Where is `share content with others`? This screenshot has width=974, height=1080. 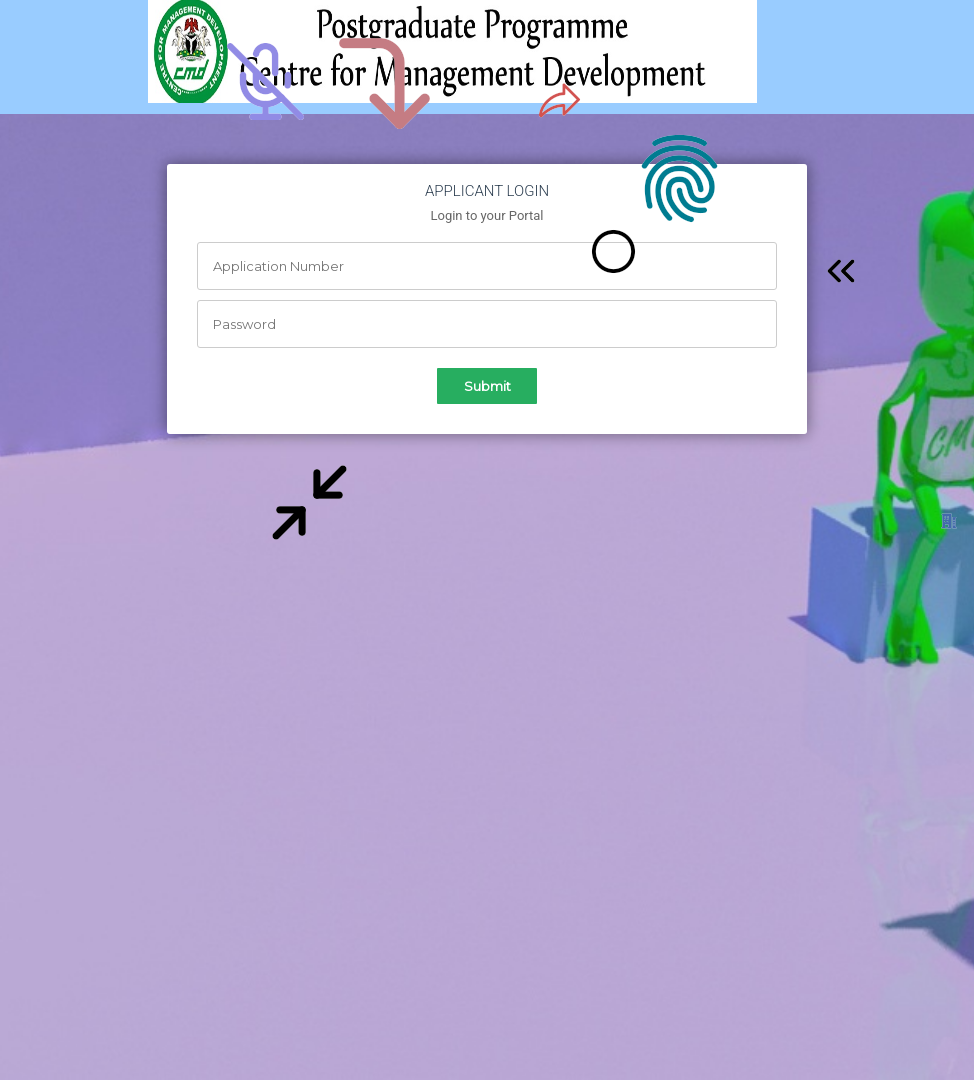 share content with others is located at coordinates (559, 102).